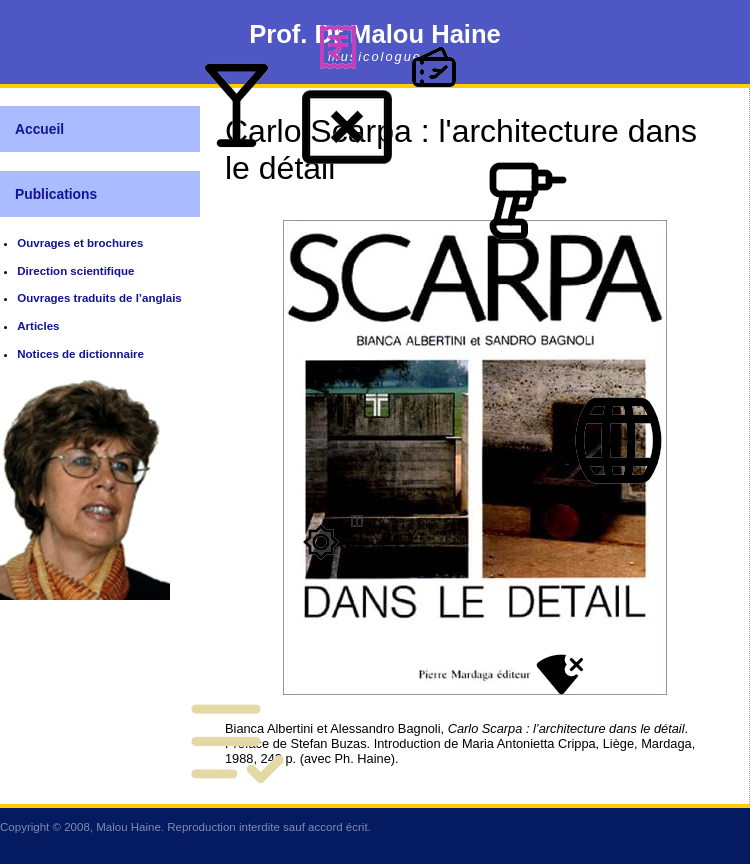 This screenshot has height=864, width=750. Describe the element at coordinates (237, 741) in the screenshot. I see `view completed tasks` at that location.